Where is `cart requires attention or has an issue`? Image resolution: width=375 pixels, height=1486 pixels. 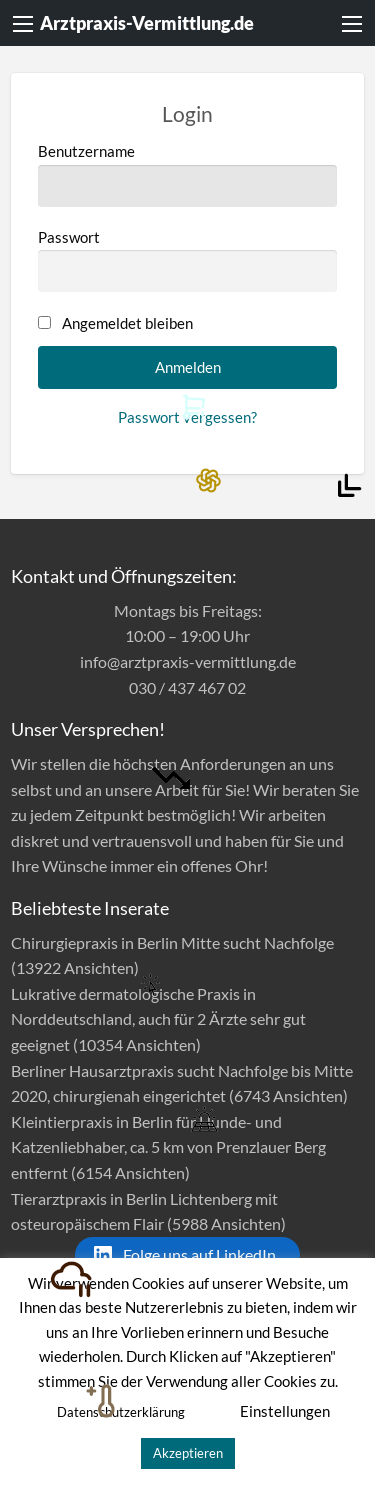
cart requires attention or has an issue is located at coordinates (194, 407).